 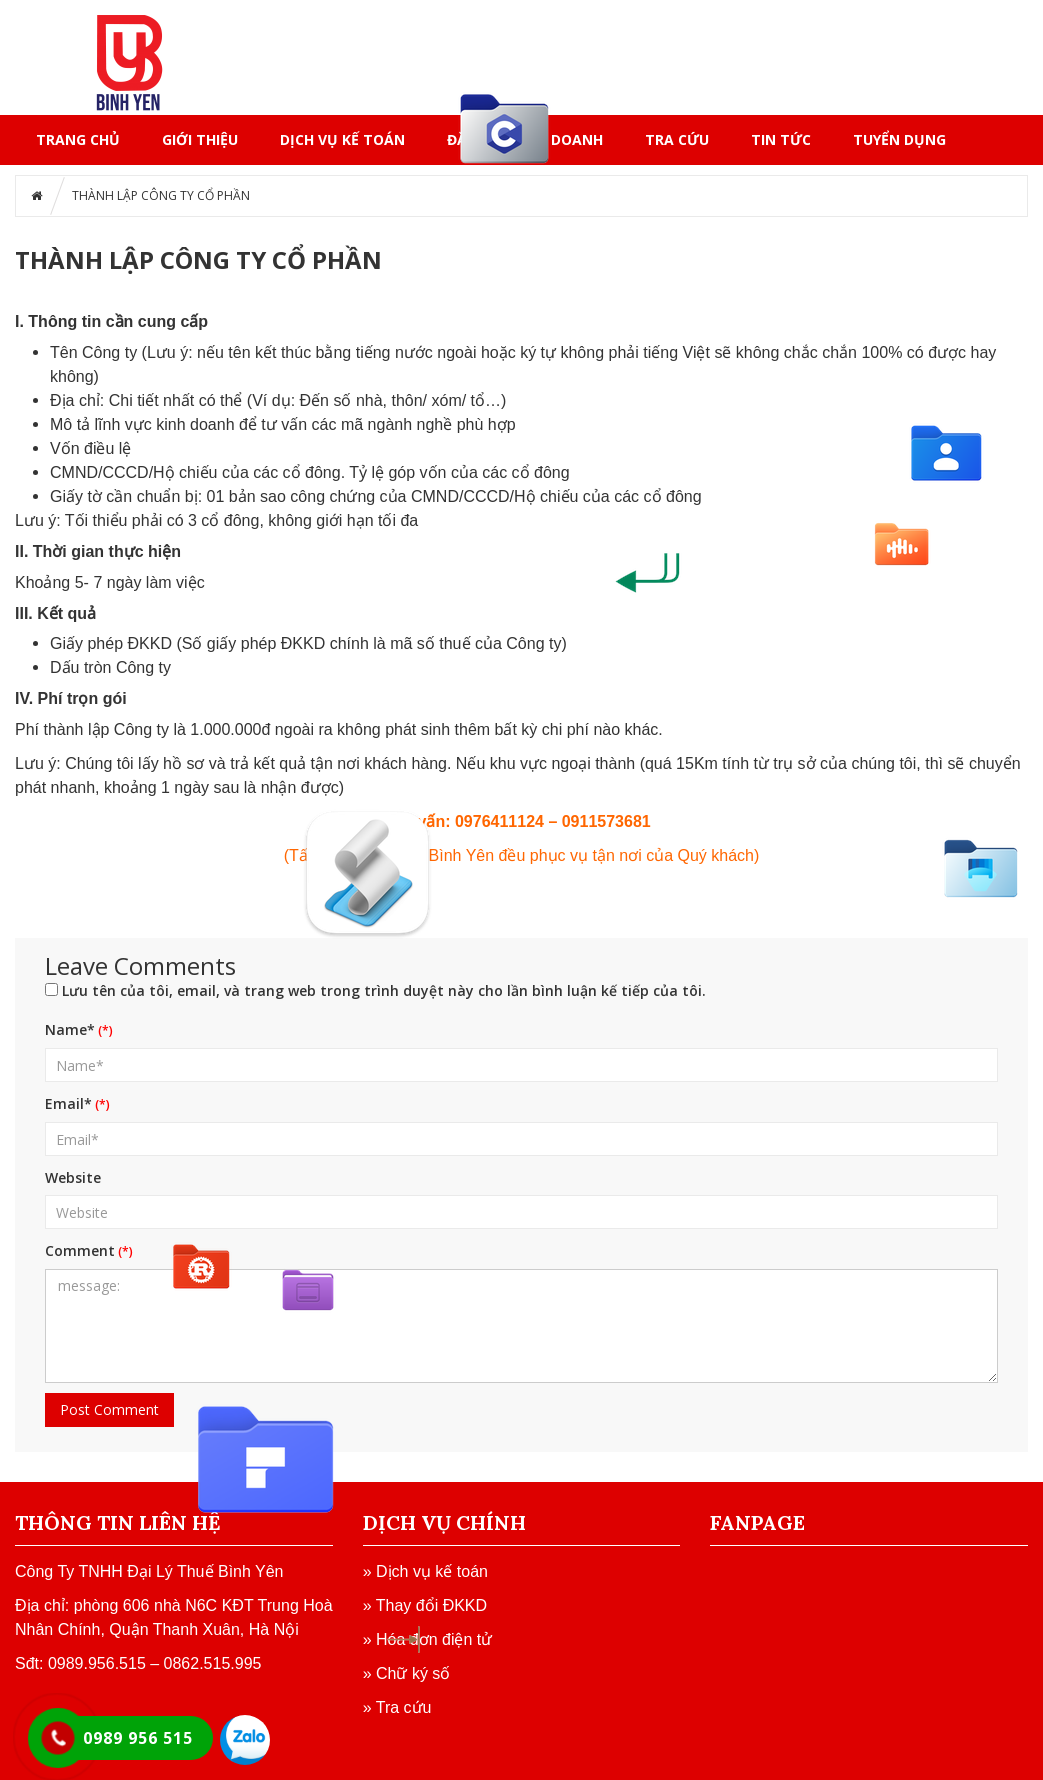 What do you see at coordinates (308, 1290) in the screenshot?
I see `open desktop folder` at bounding box center [308, 1290].